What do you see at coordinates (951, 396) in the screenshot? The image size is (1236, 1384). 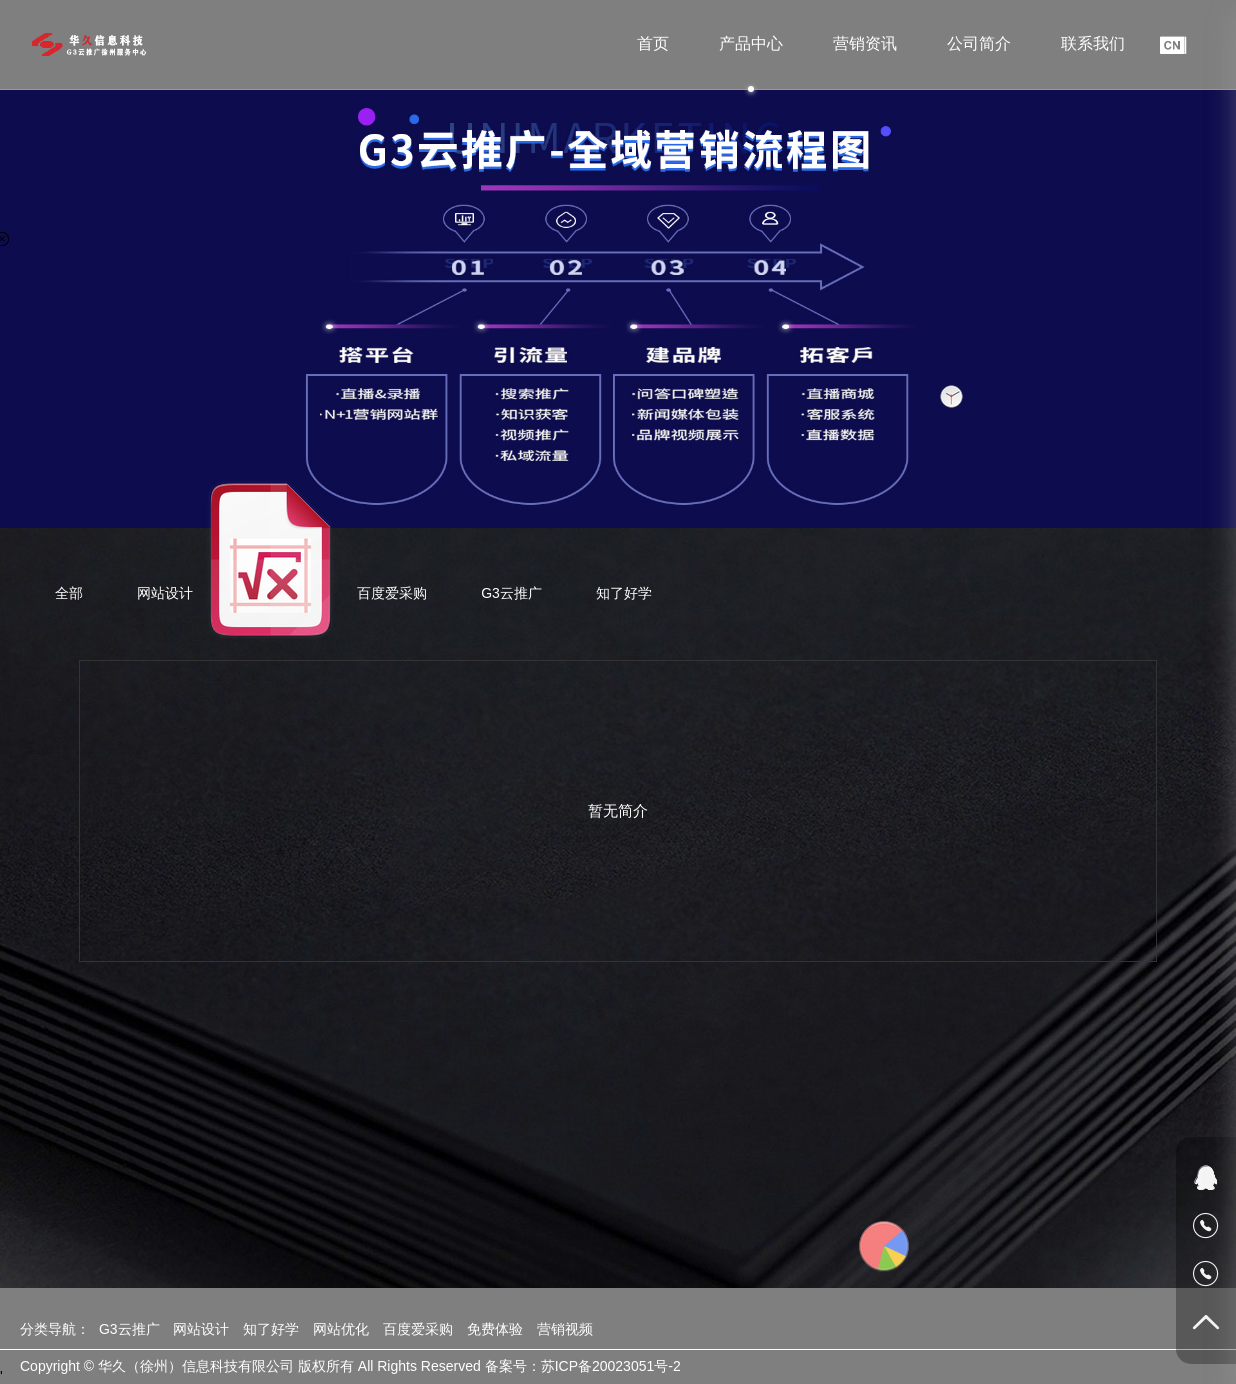 I see `access date and time settings` at bounding box center [951, 396].